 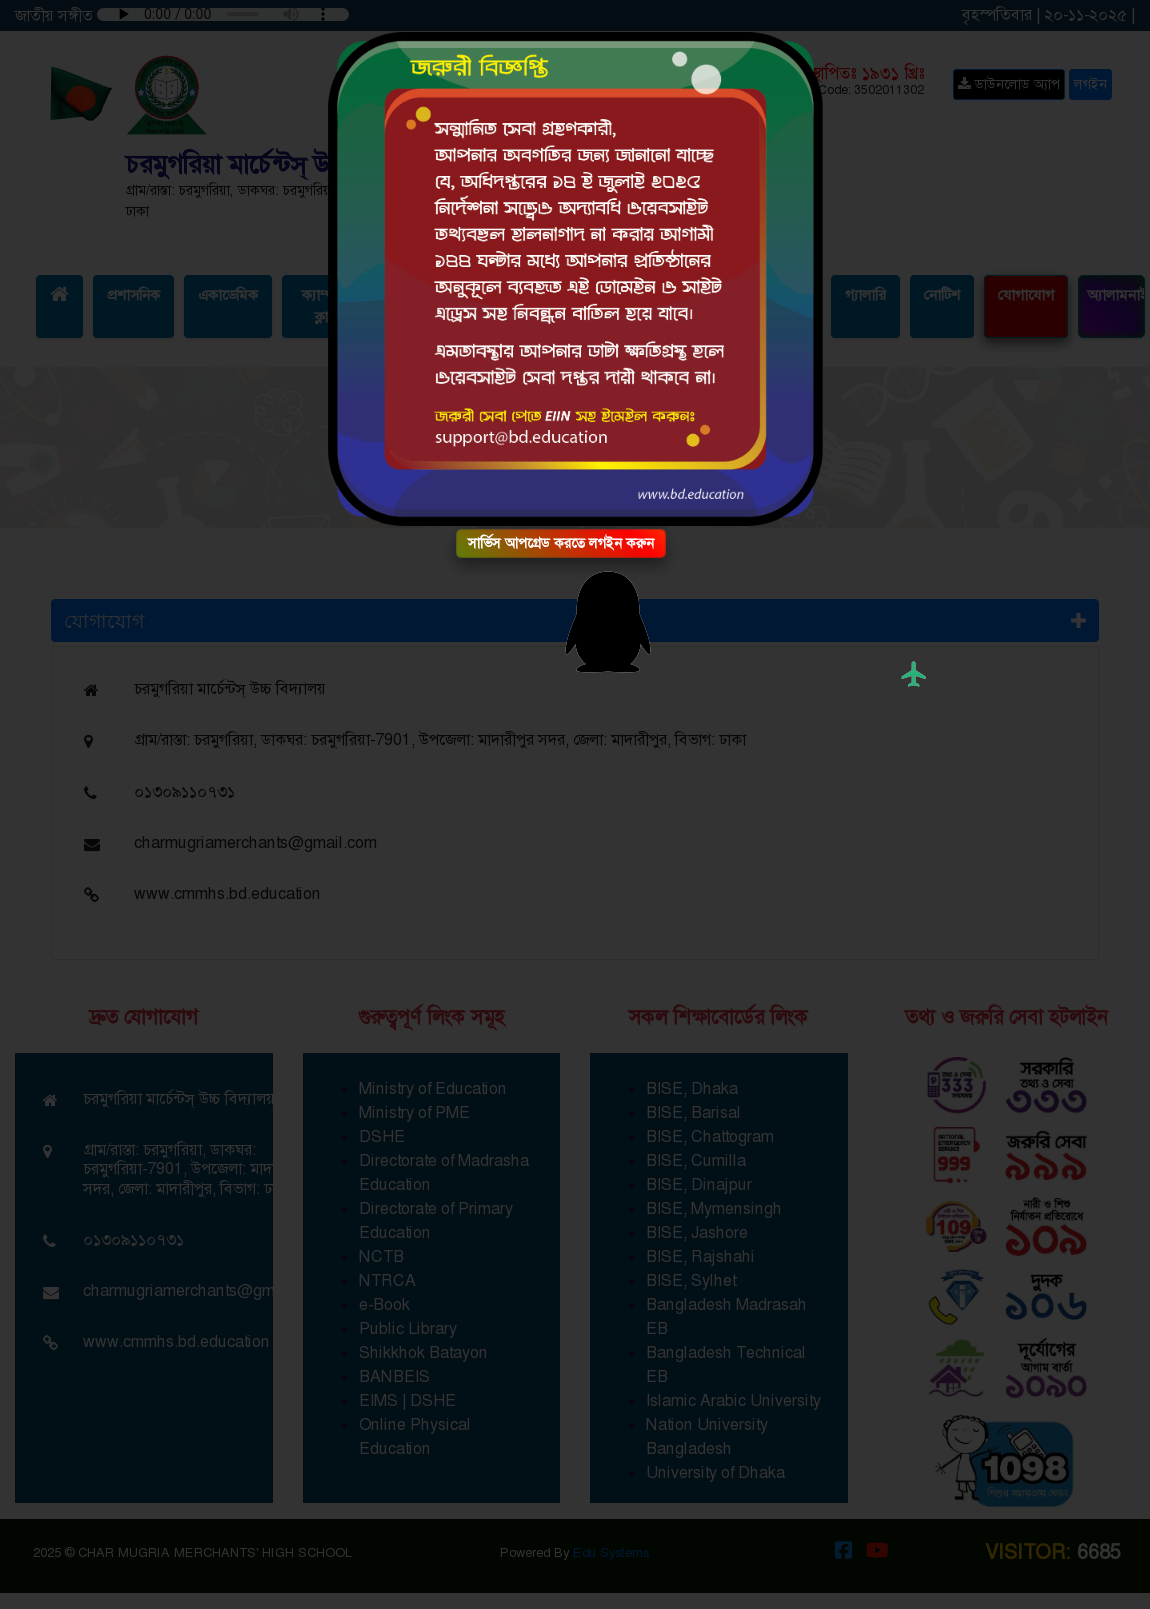 What do you see at coordinates (913, 674) in the screenshot?
I see `enable airplane mode` at bounding box center [913, 674].